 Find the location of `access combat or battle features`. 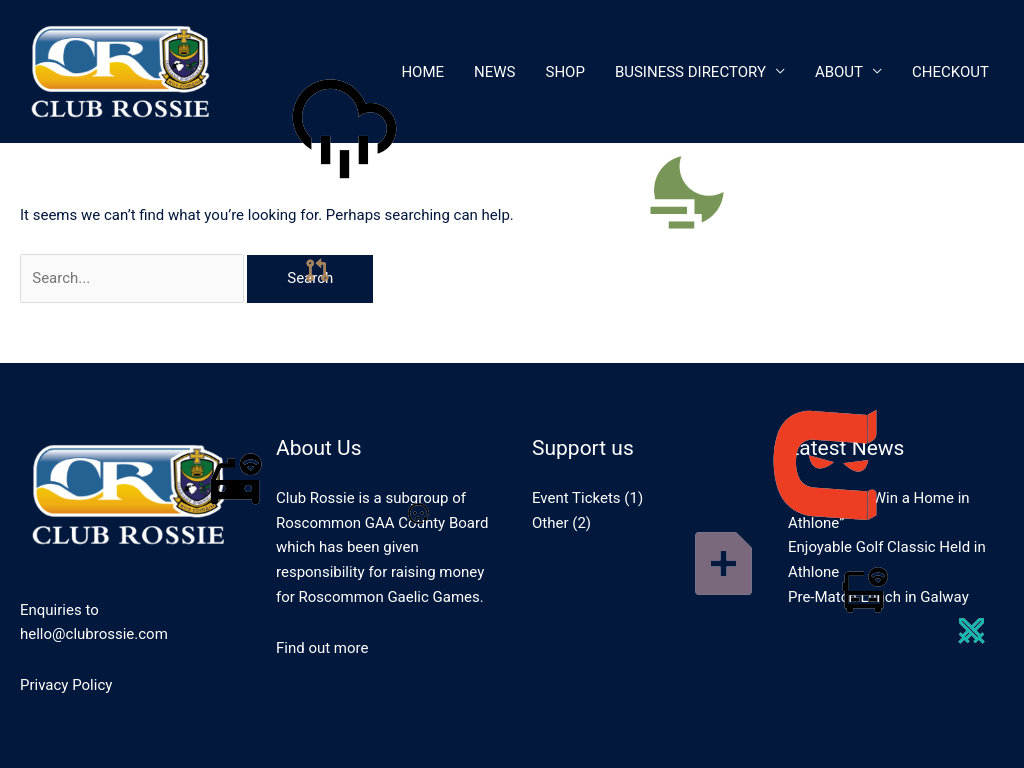

access combat or battle features is located at coordinates (971, 630).